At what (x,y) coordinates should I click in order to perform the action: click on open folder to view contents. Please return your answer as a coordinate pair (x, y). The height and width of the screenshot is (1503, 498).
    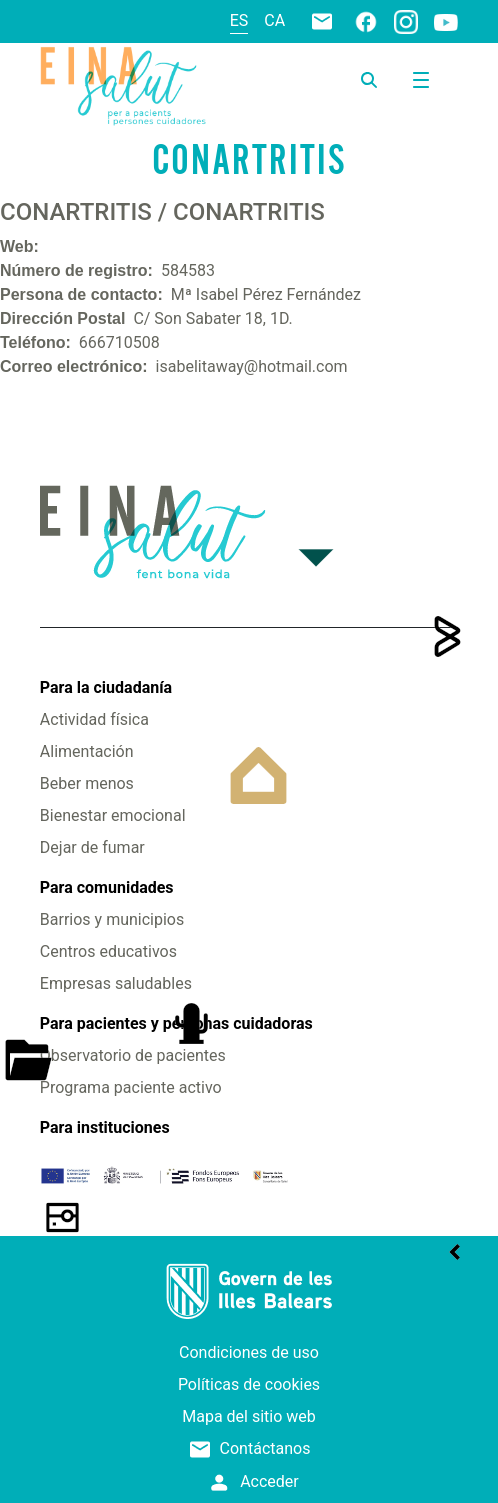
    Looking at the image, I should click on (28, 1060).